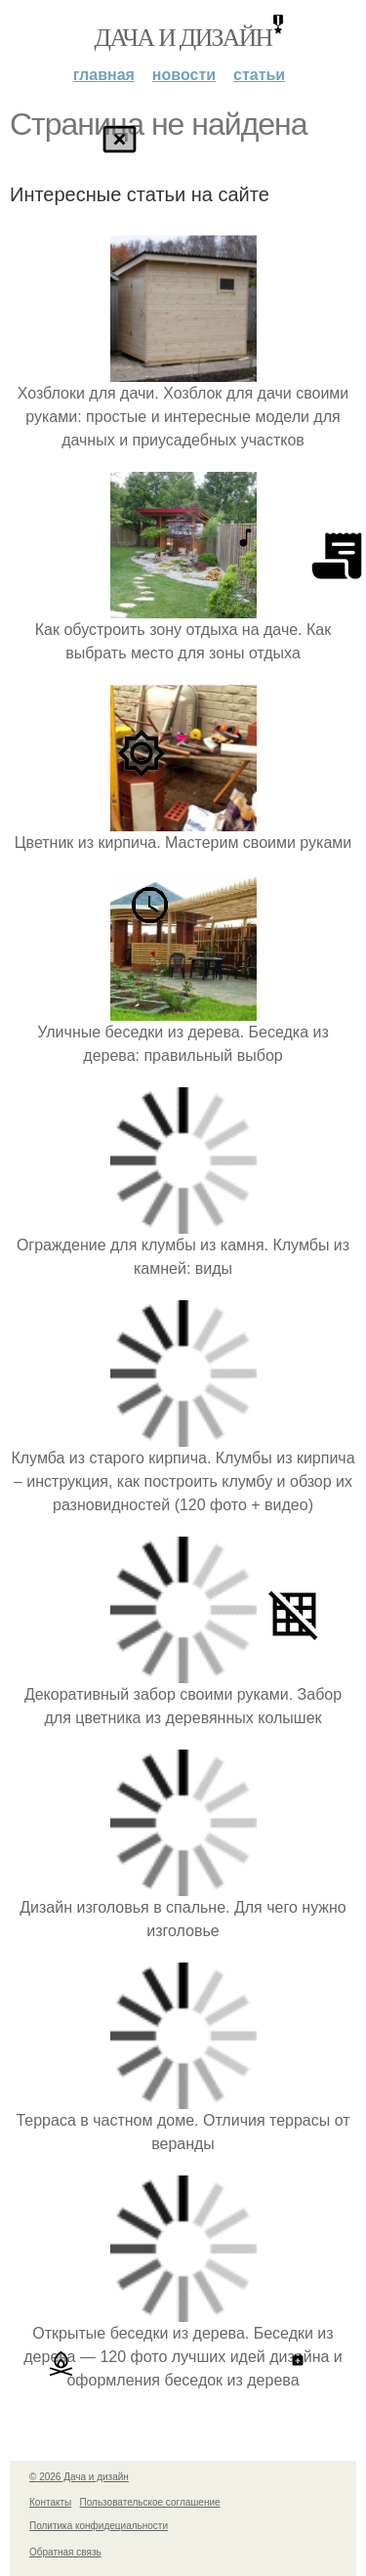  What do you see at coordinates (278, 24) in the screenshot?
I see `view achievements or awards` at bounding box center [278, 24].